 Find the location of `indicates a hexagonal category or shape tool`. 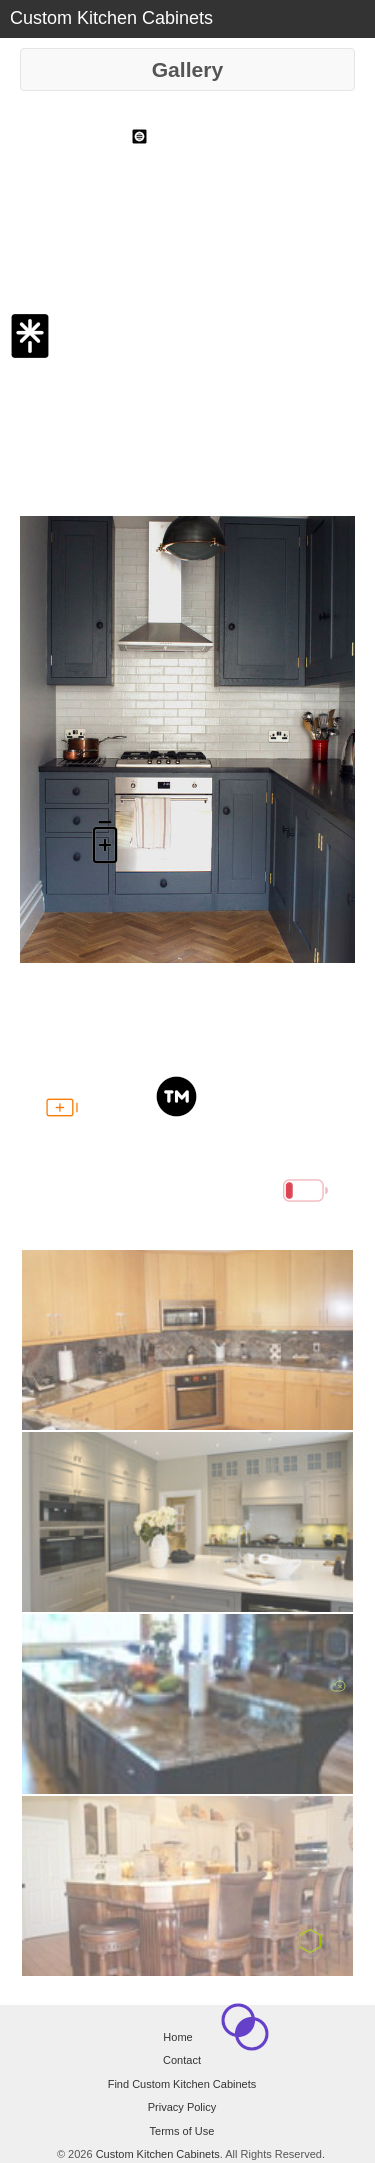

indicates a hexagonal category or shape tool is located at coordinates (310, 1941).